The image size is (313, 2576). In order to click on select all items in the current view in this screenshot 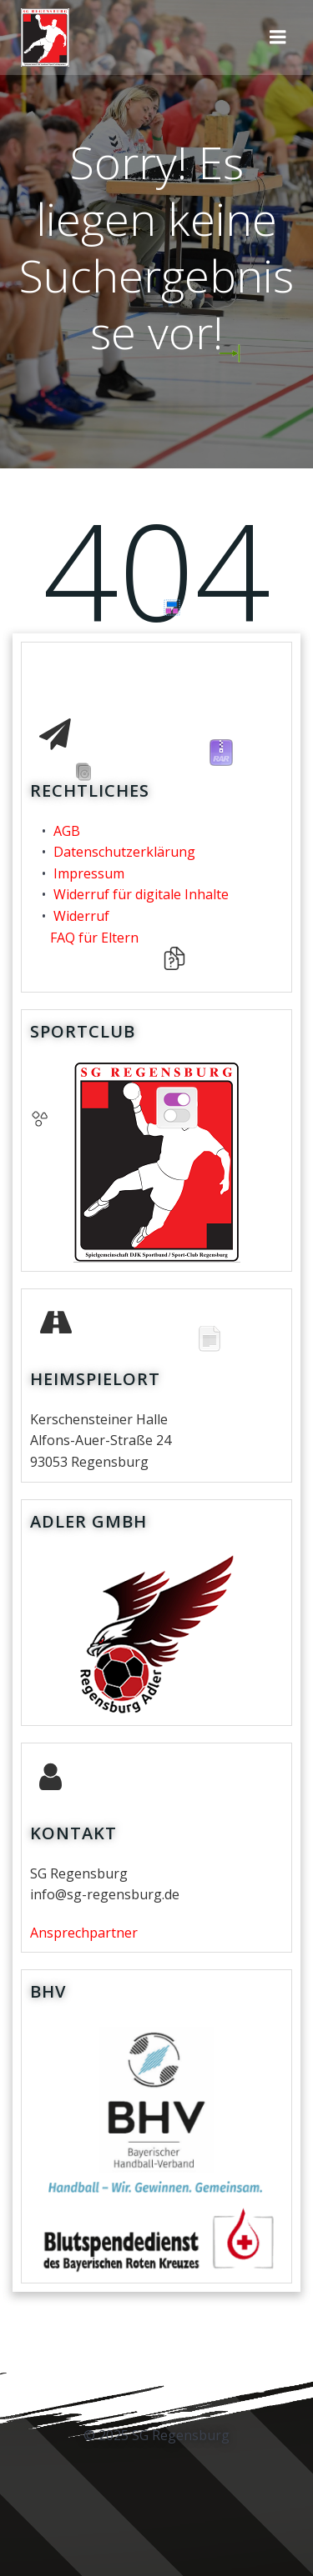, I will do `click(172, 608)`.